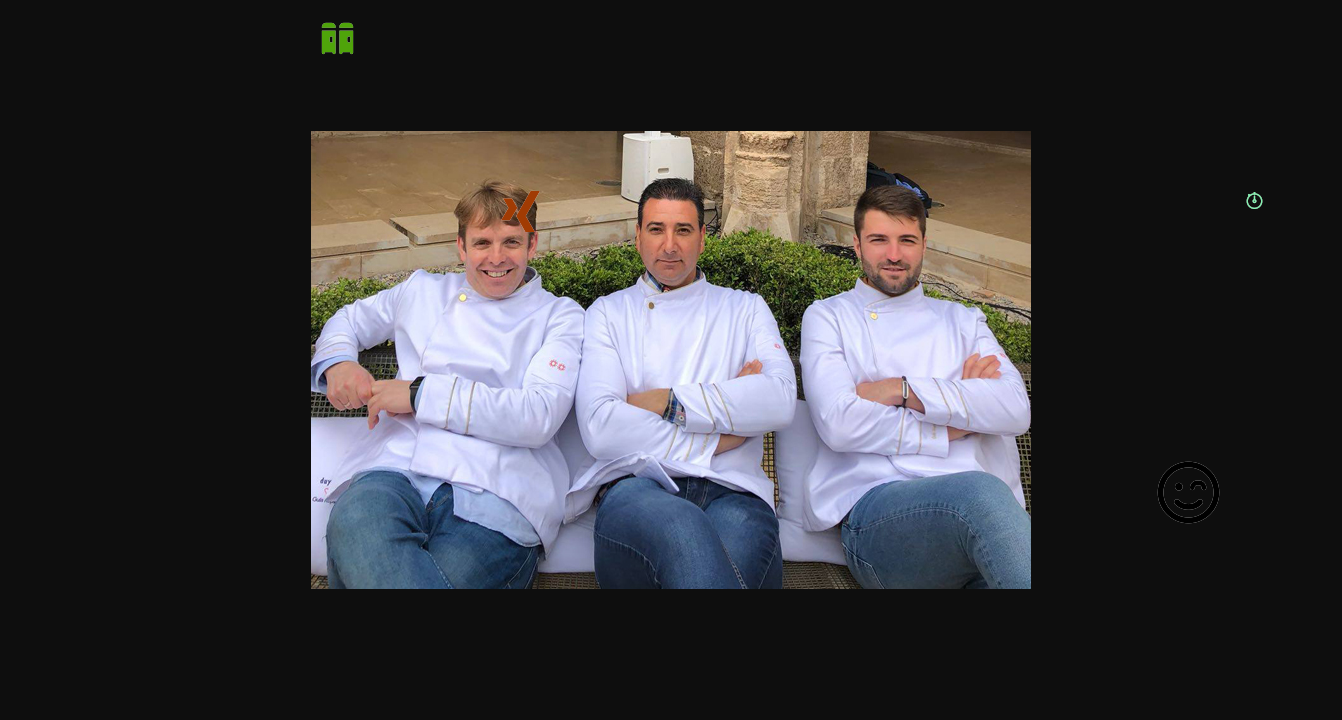  What do you see at coordinates (1254, 200) in the screenshot?
I see `start or view a timer` at bounding box center [1254, 200].